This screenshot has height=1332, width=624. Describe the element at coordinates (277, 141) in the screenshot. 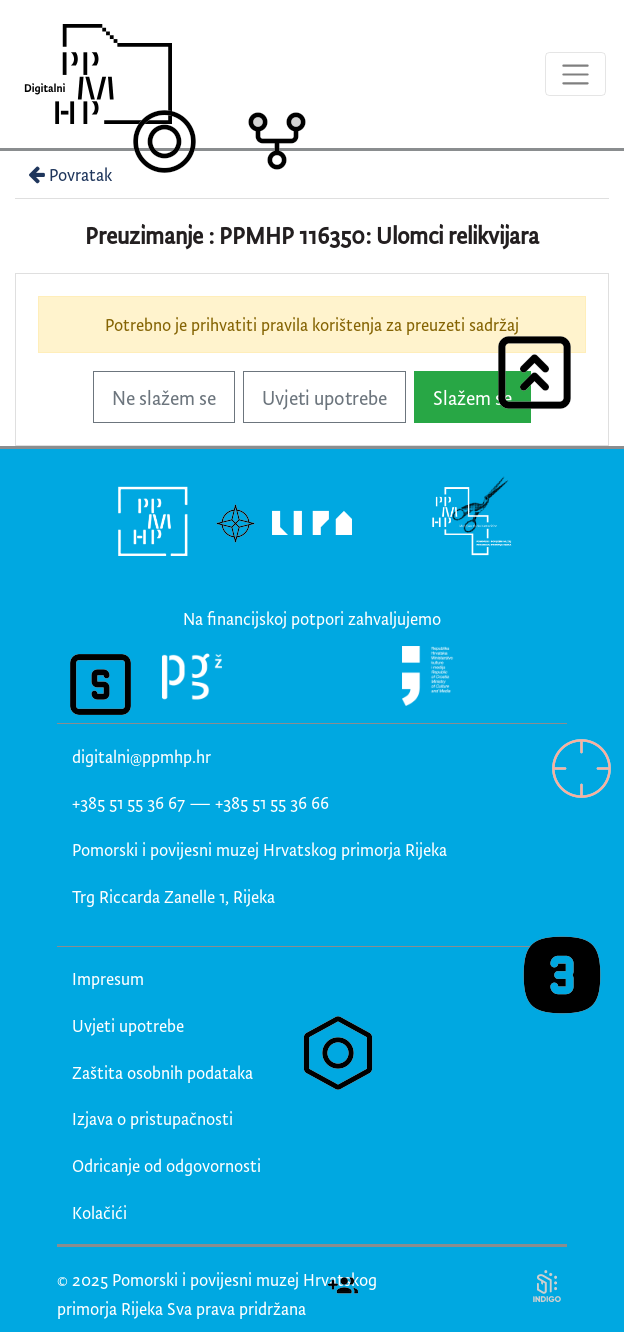

I see `create a new branch in version control` at that location.